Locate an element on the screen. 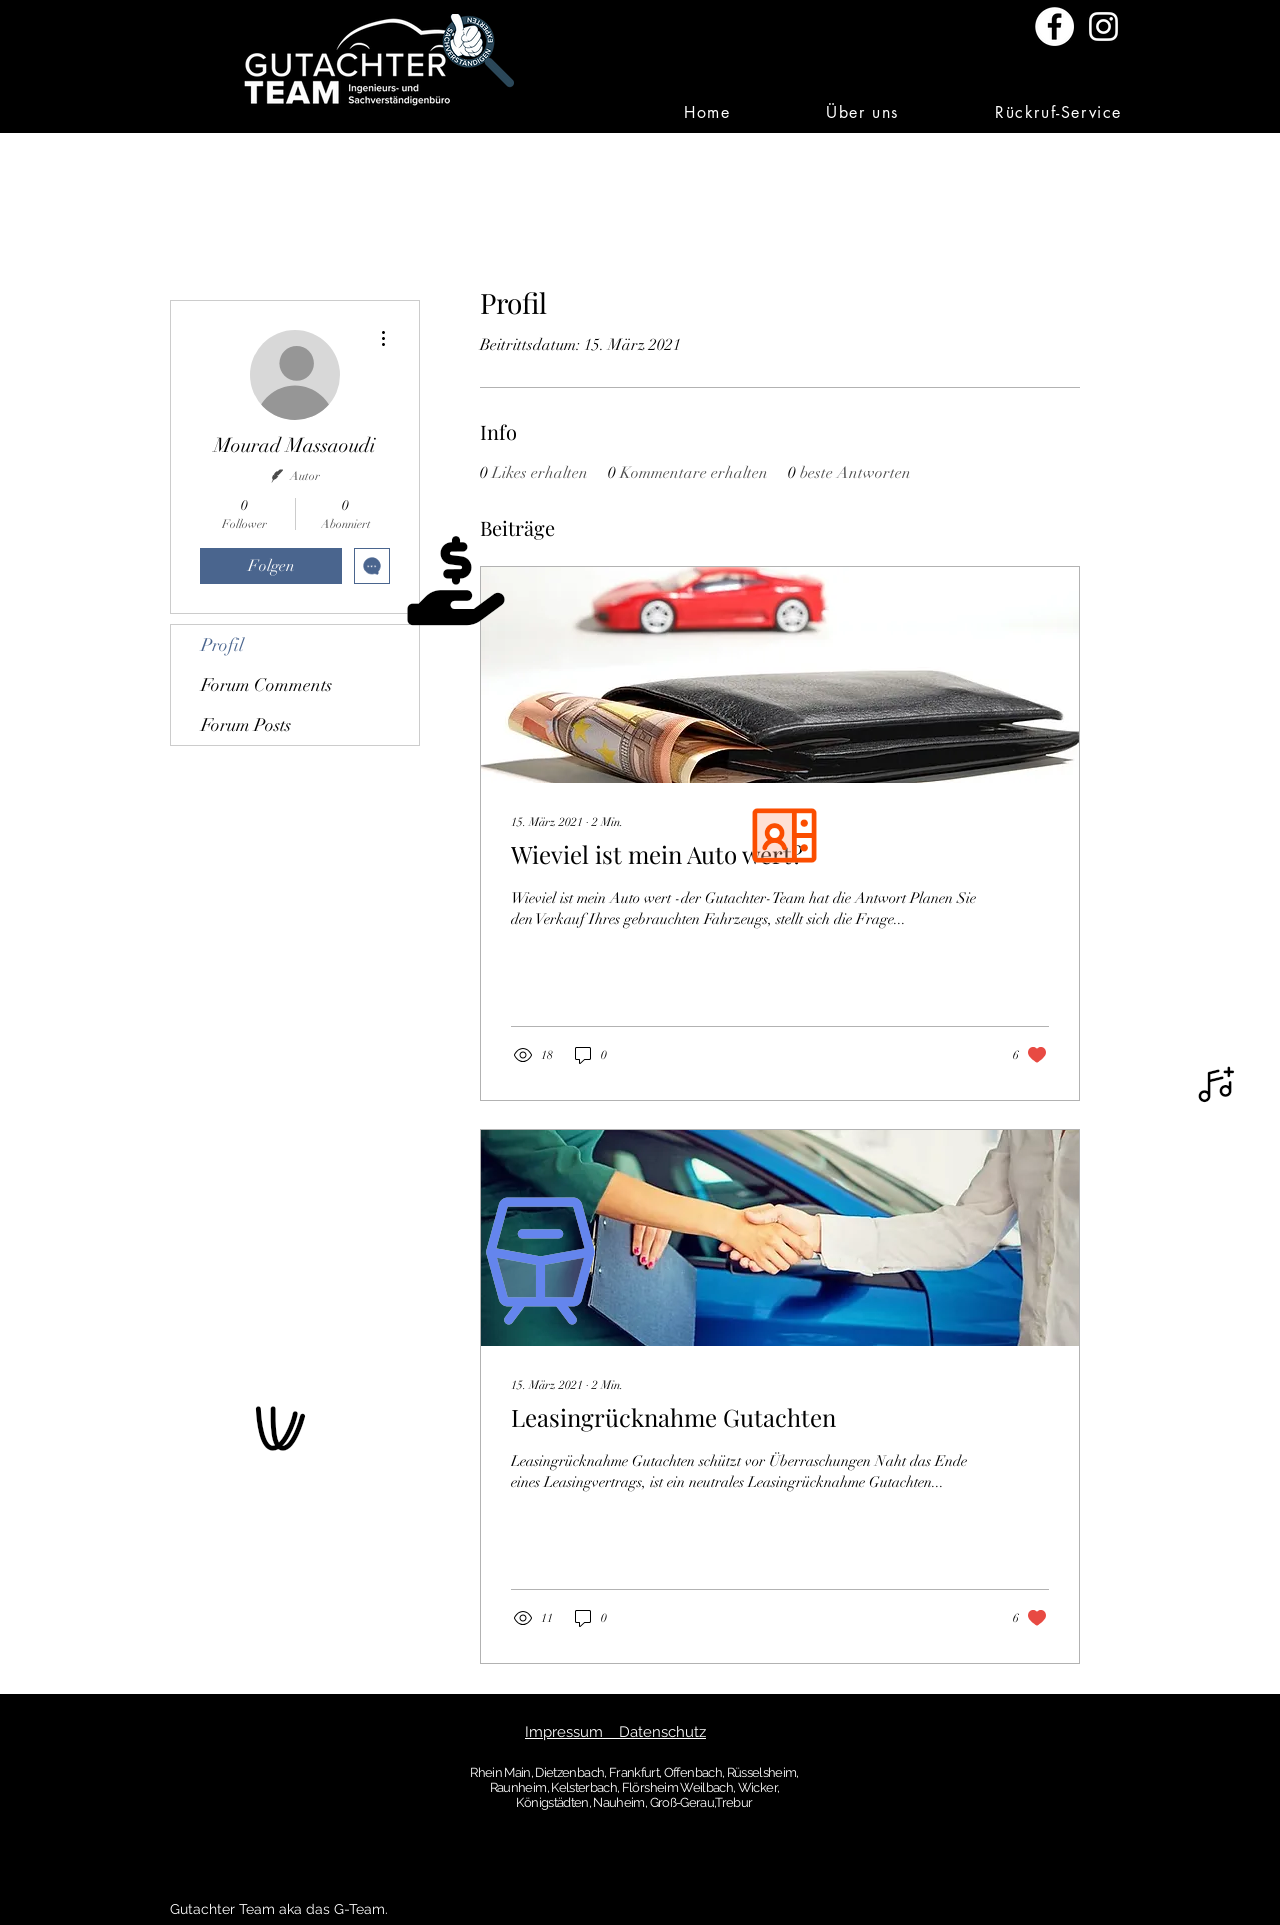 The height and width of the screenshot is (1925, 1280). make a payment or donation is located at coordinates (456, 582).